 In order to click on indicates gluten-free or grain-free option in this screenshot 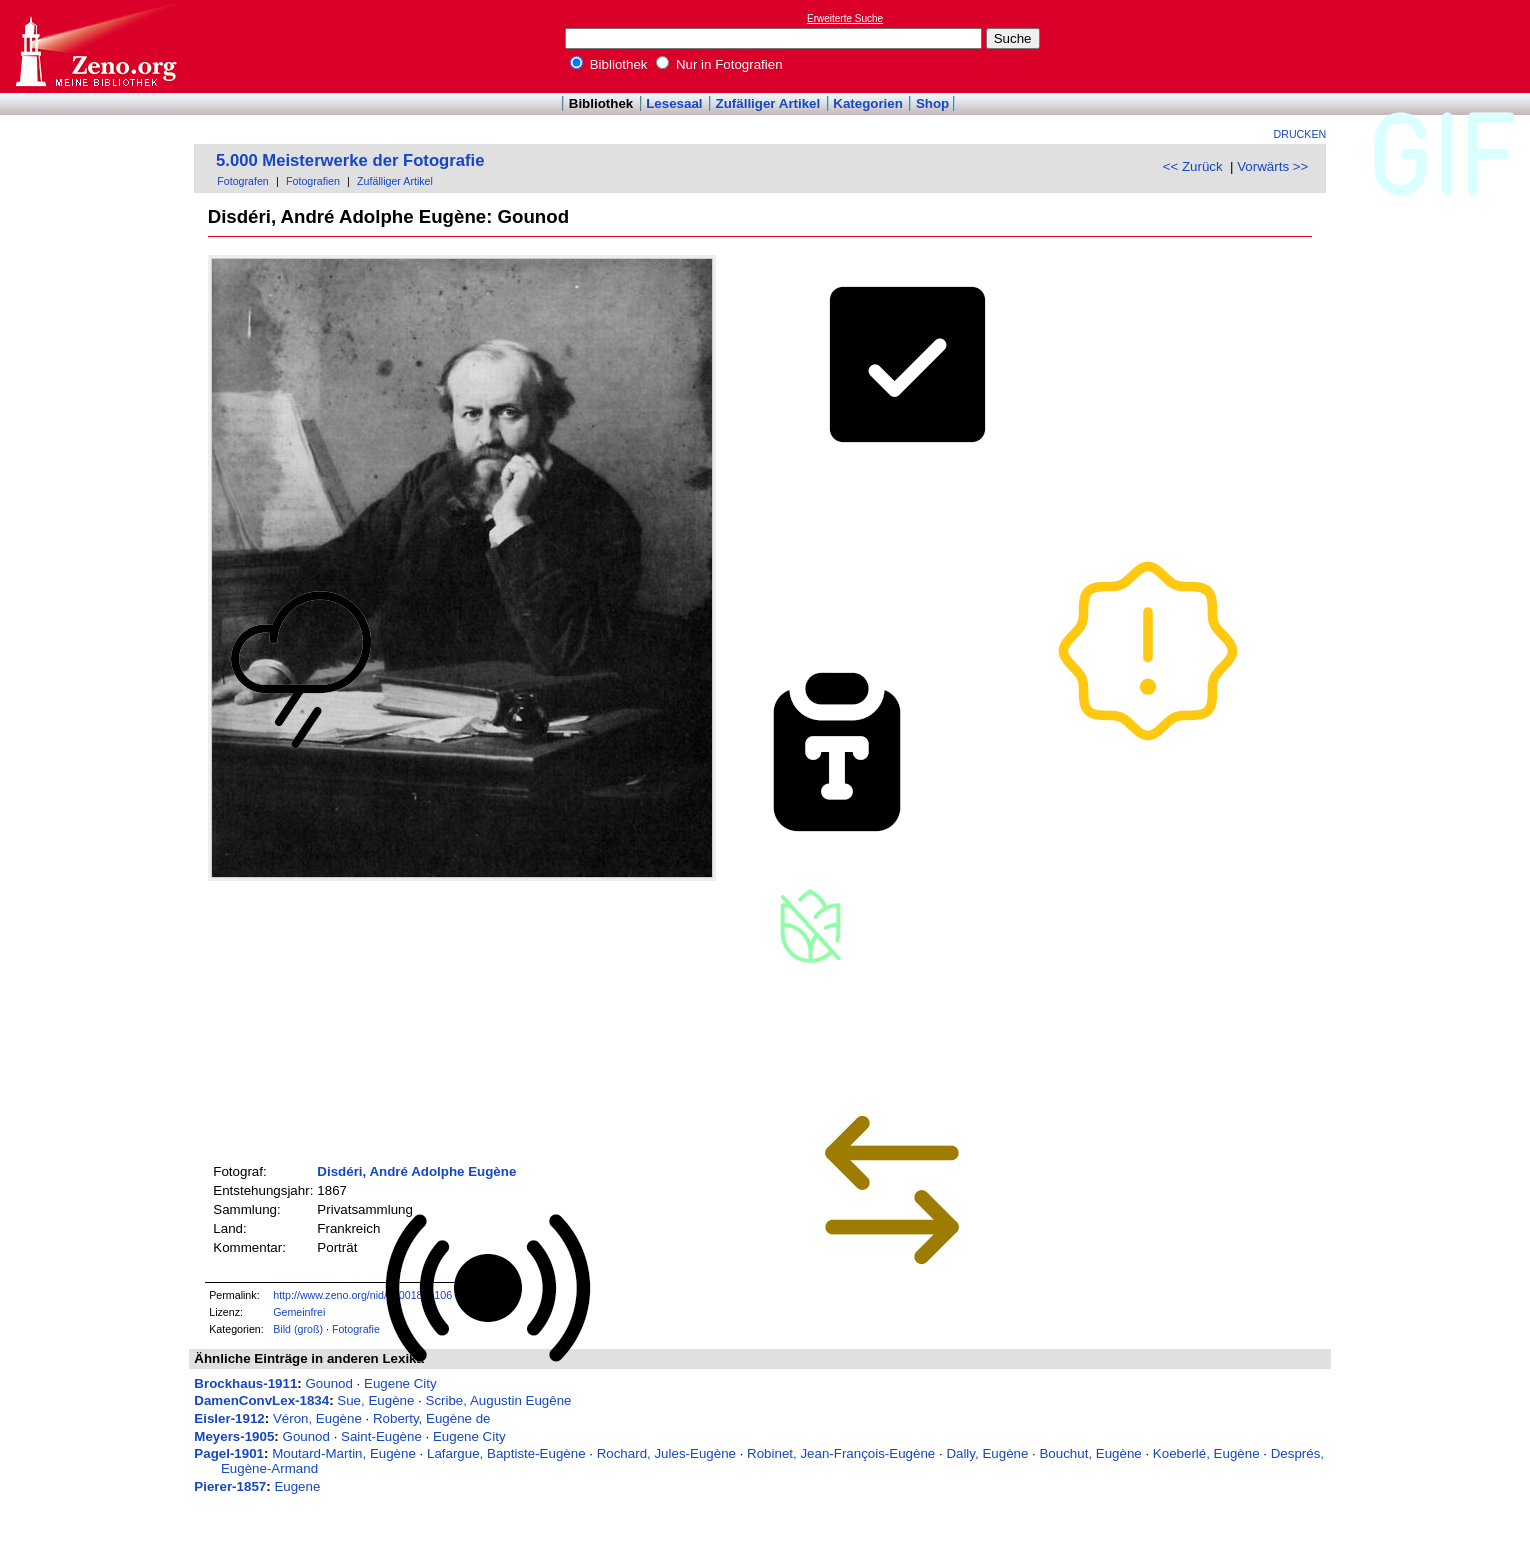, I will do `click(810, 927)`.